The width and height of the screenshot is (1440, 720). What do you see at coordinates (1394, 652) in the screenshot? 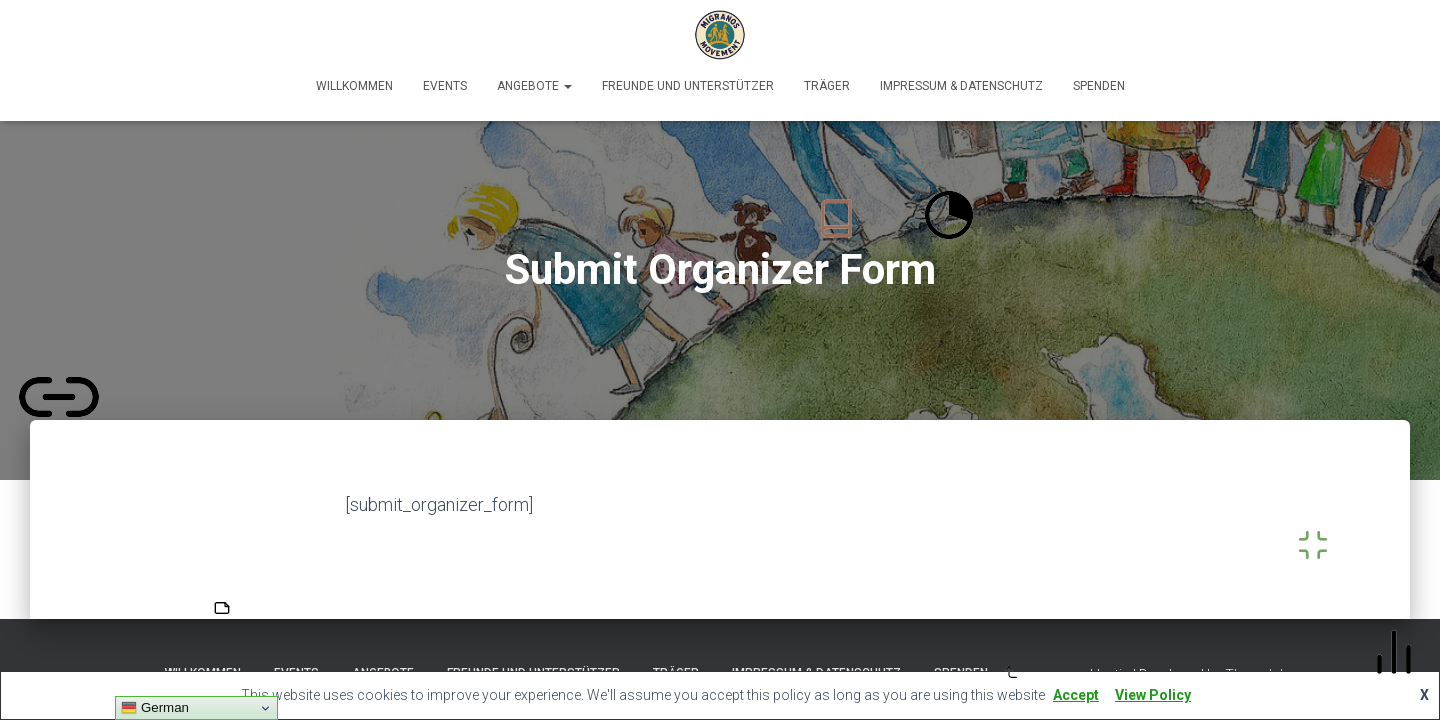
I see `view analytics or statistics` at bounding box center [1394, 652].